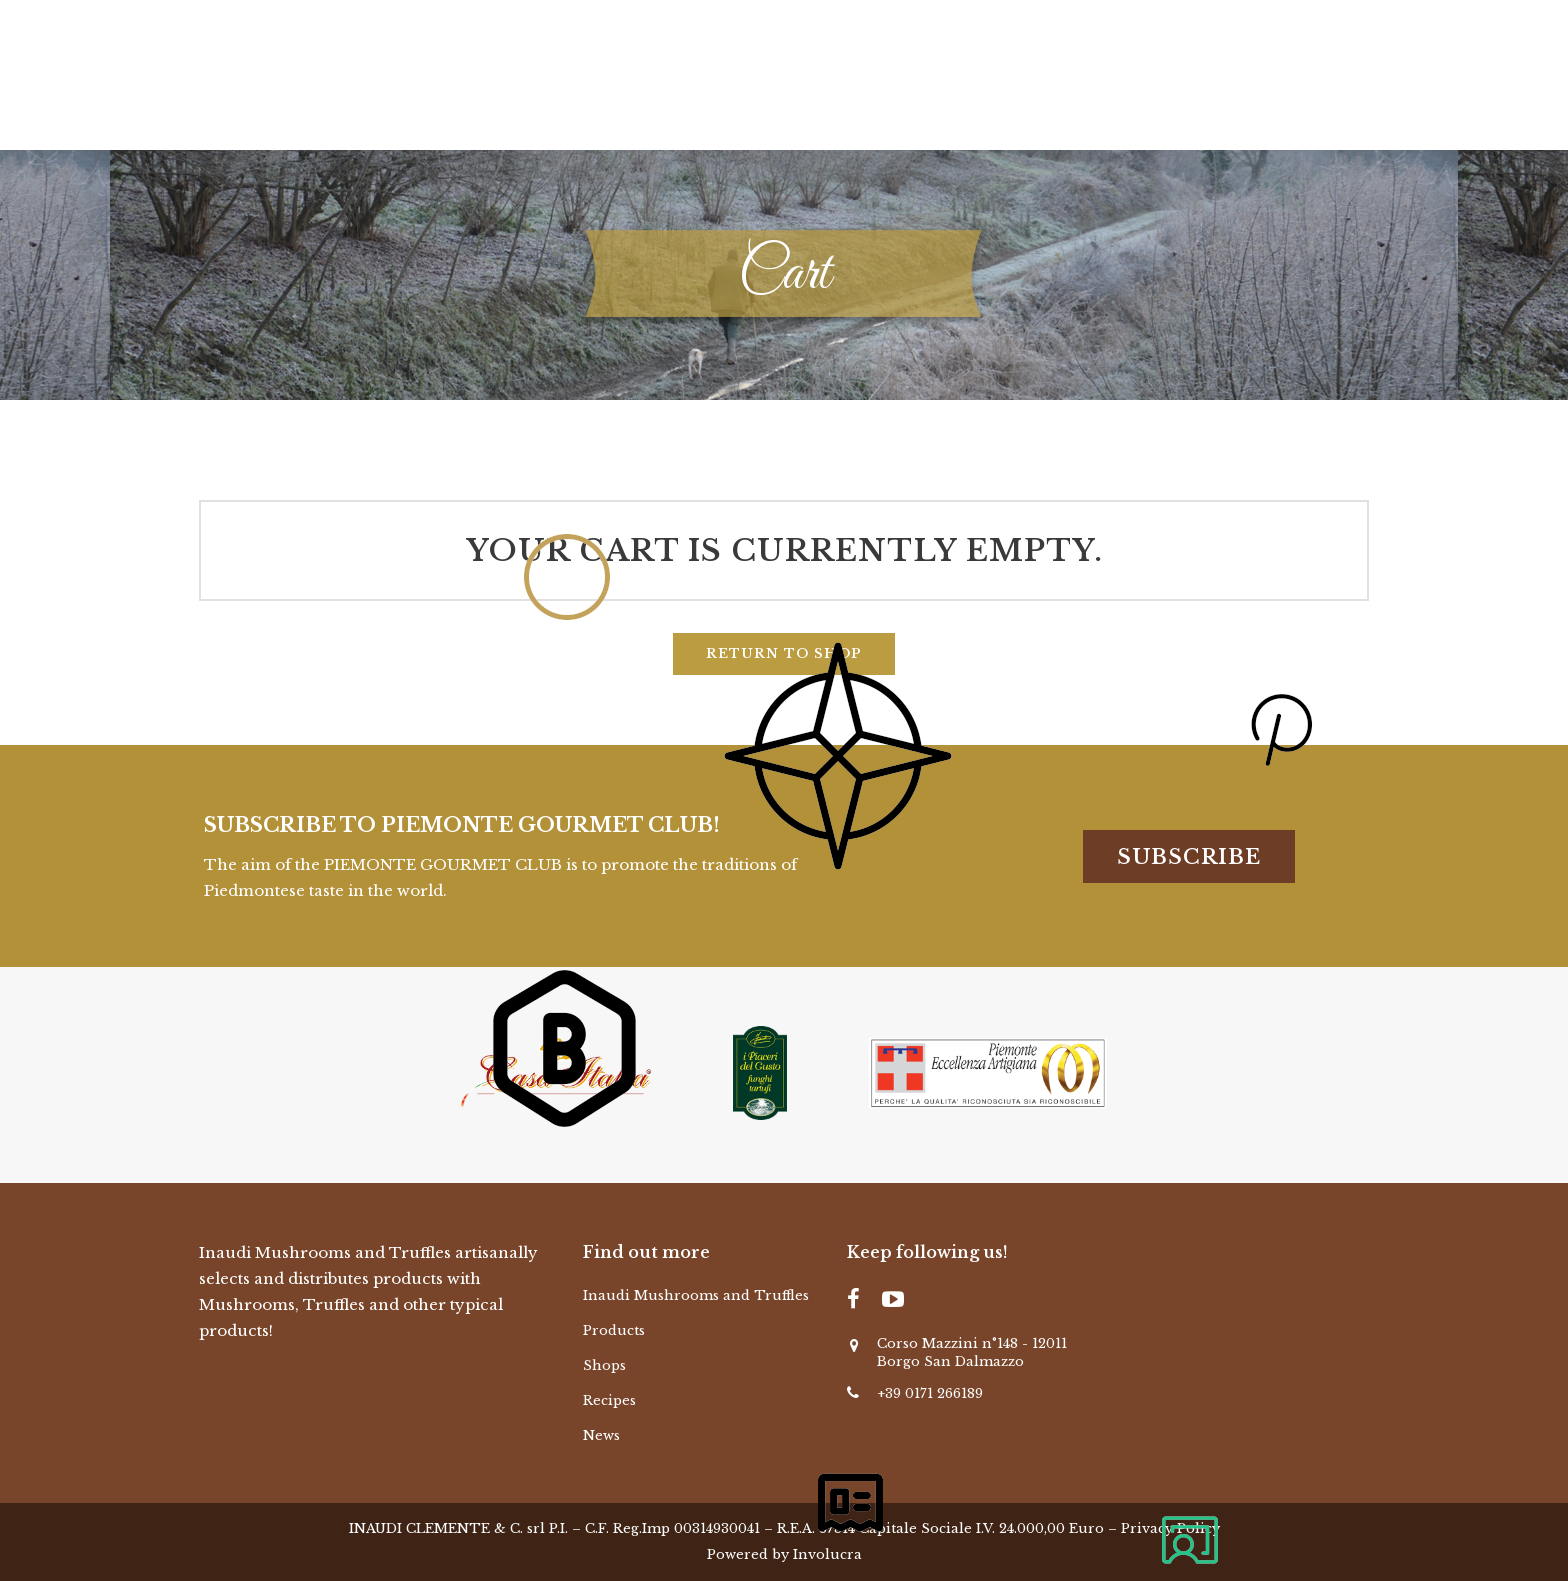  Describe the element at coordinates (850, 1501) in the screenshot. I see `view news or articles` at that location.